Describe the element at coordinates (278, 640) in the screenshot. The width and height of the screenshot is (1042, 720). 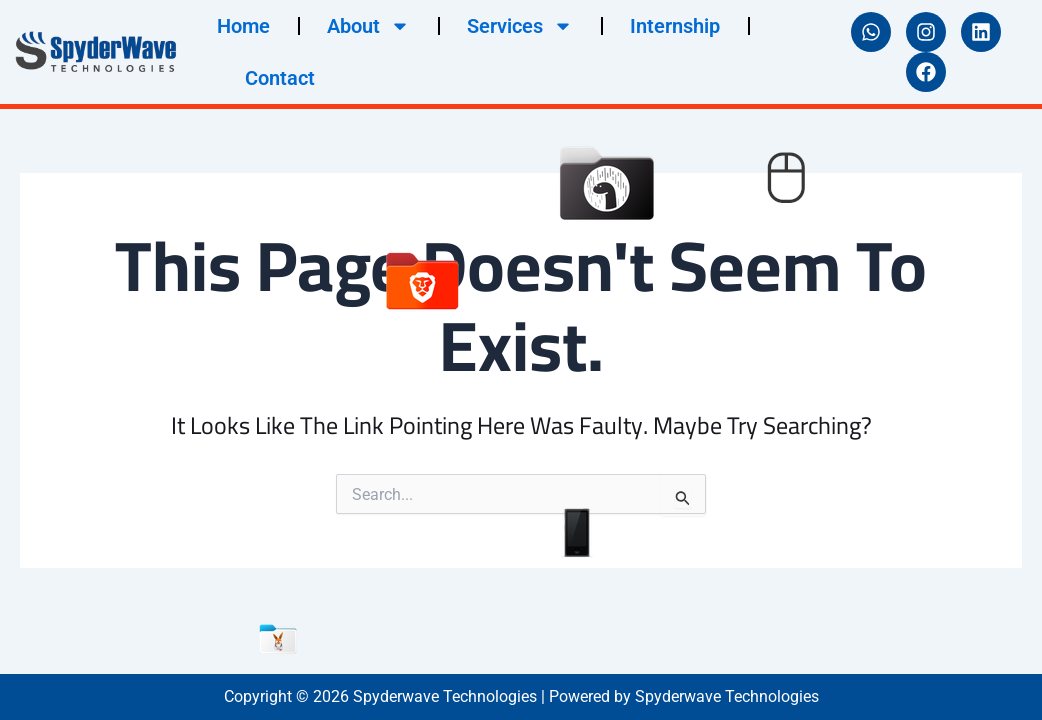
I see `open eMule downloads folder` at that location.